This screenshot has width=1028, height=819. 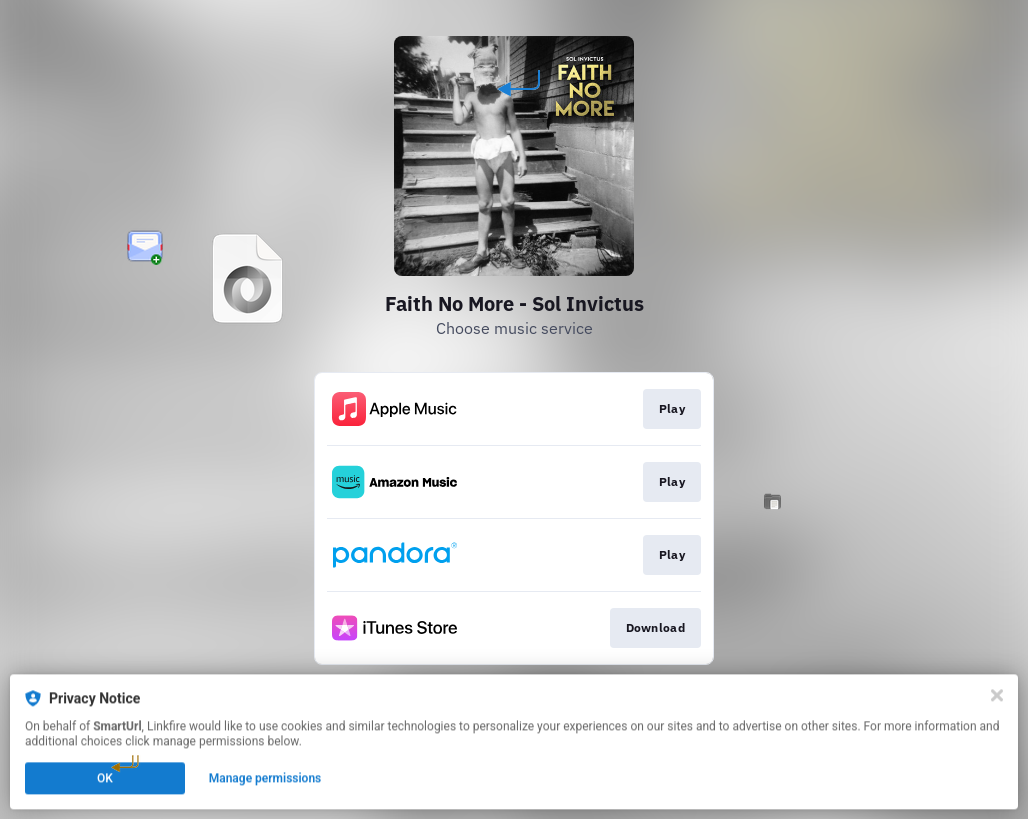 I want to click on compose a new email message, so click(x=145, y=246).